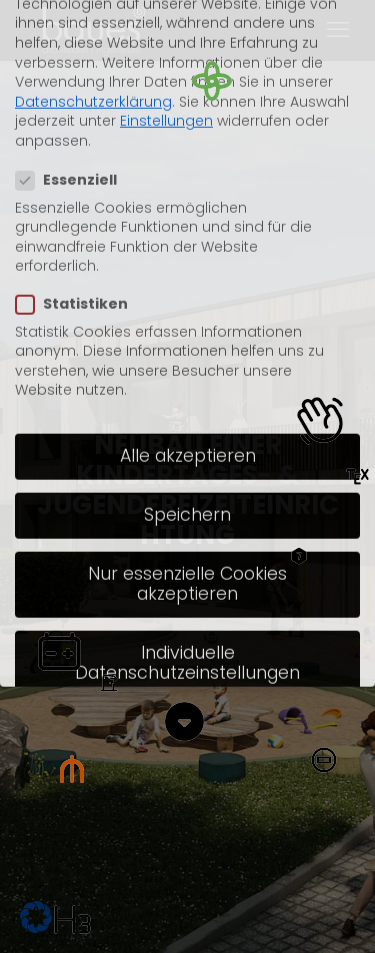 This screenshot has width=375, height=953. Describe the element at coordinates (72, 919) in the screenshot. I see `format text as heading level 3` at that location.